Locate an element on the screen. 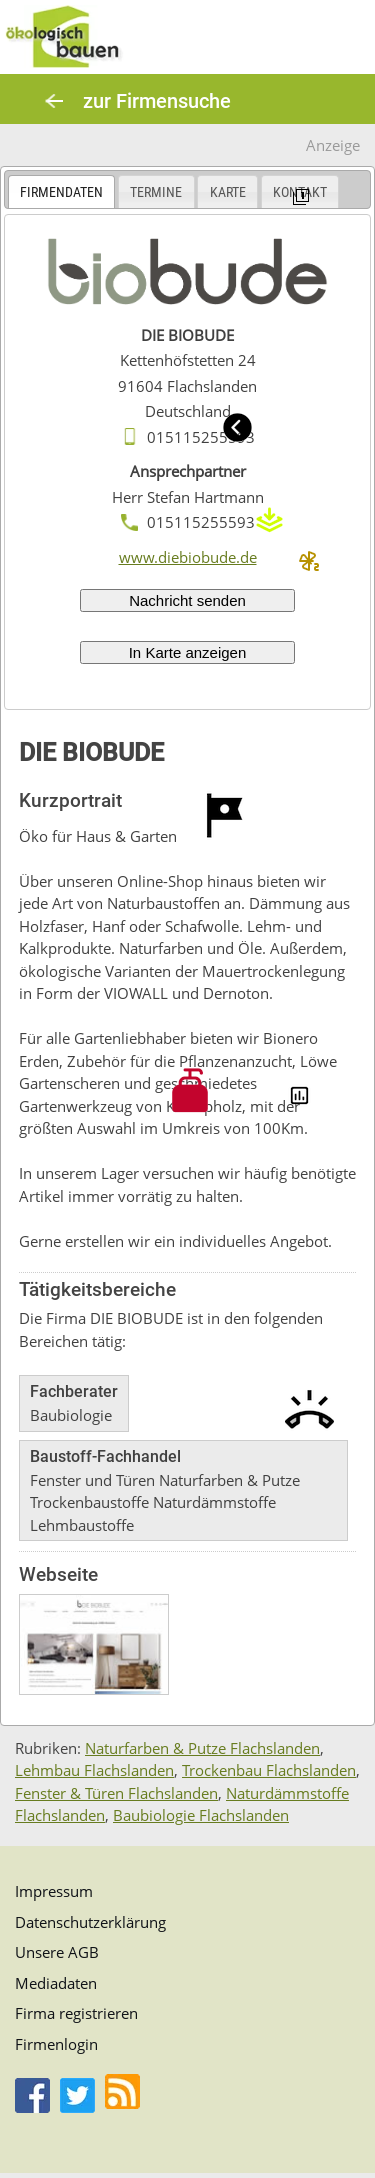 The height and width of the screenshot is (2178, 375). incoming call ringing is located at coordinates (309, 1410).